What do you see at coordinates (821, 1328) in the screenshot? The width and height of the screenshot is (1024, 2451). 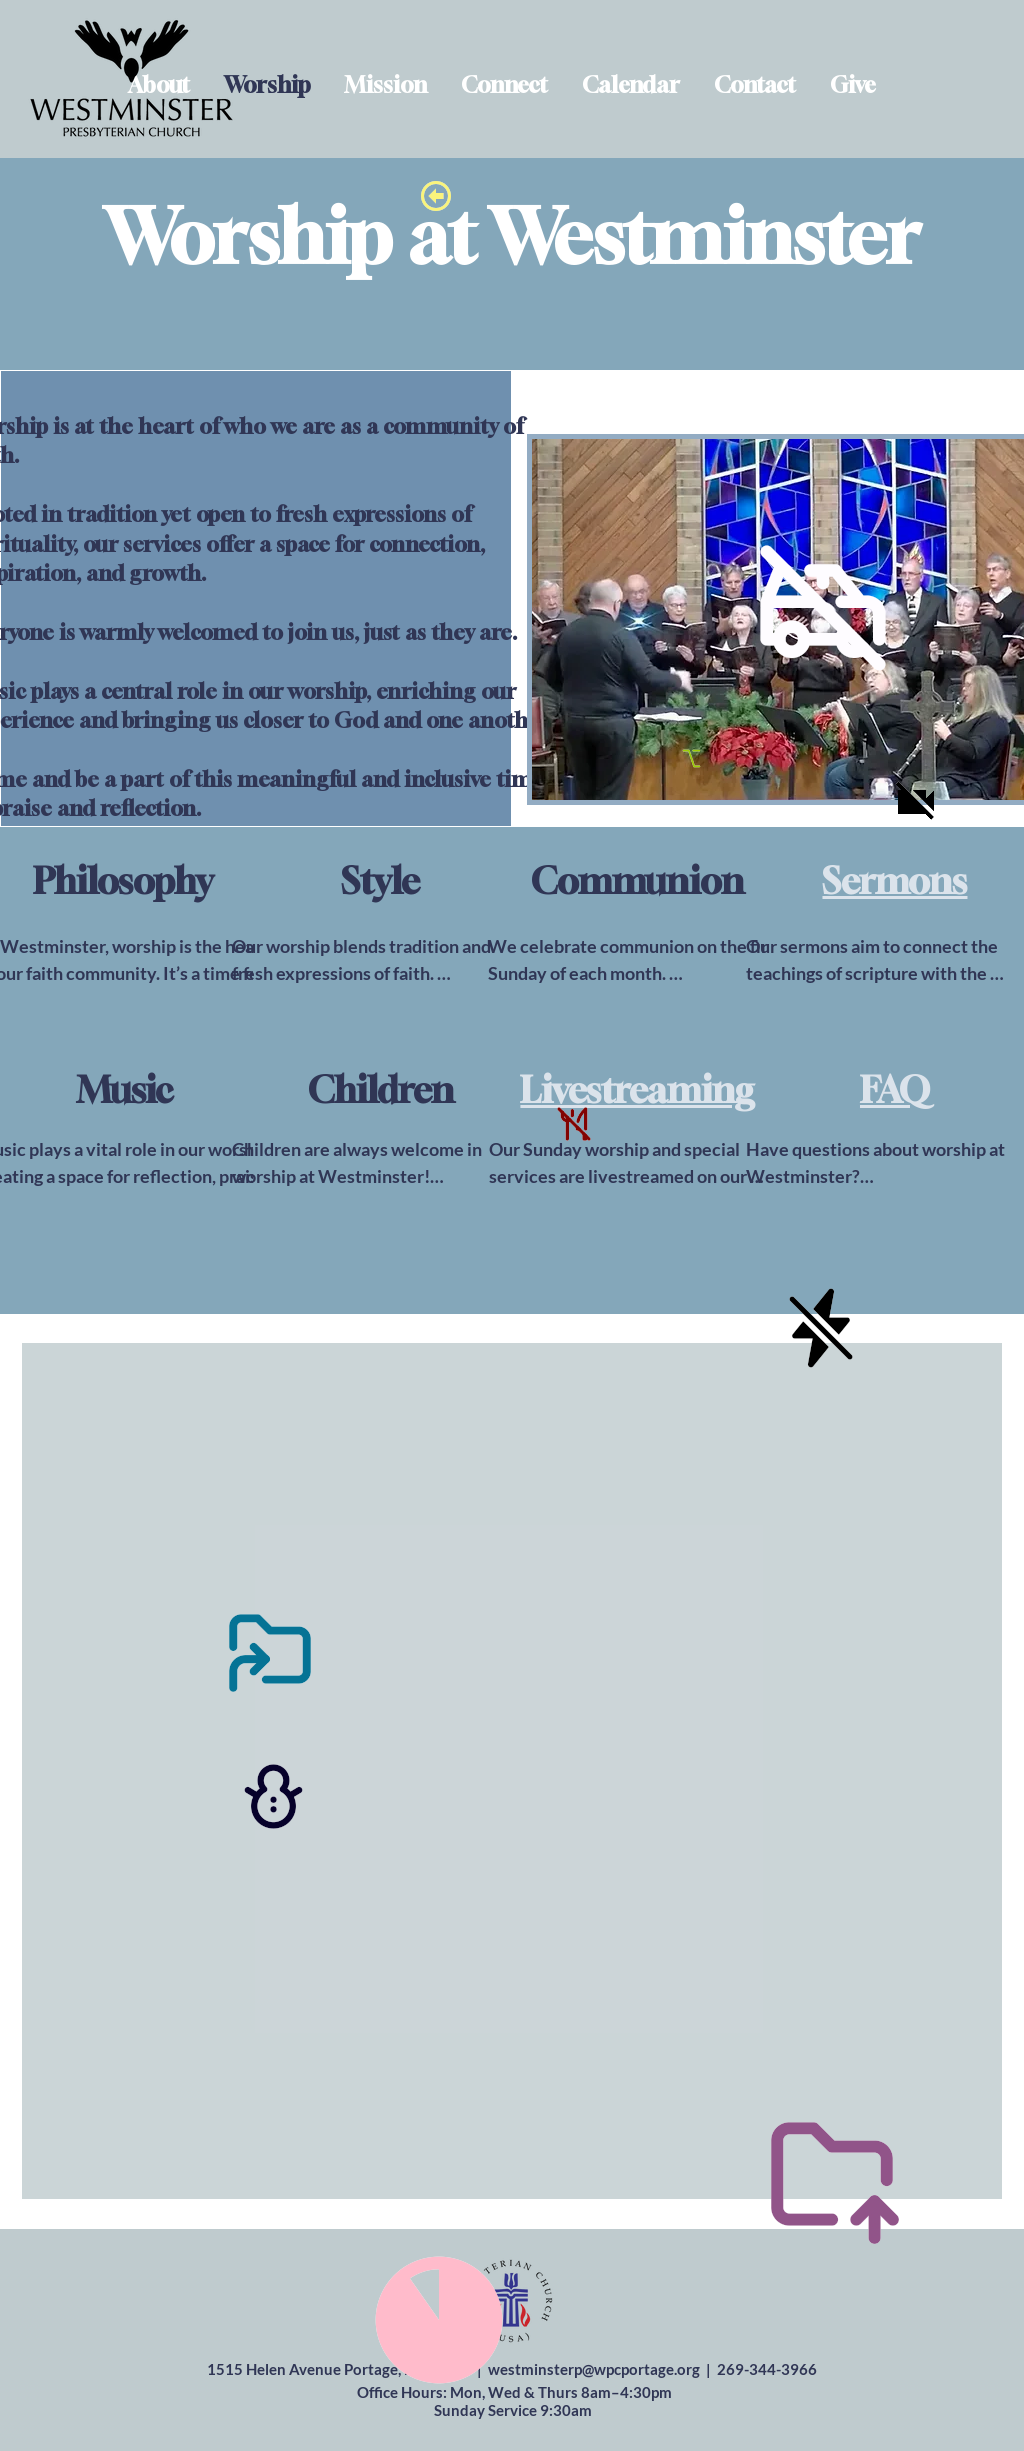 I see `disable camera flash` at bounding box center [821, 1328].